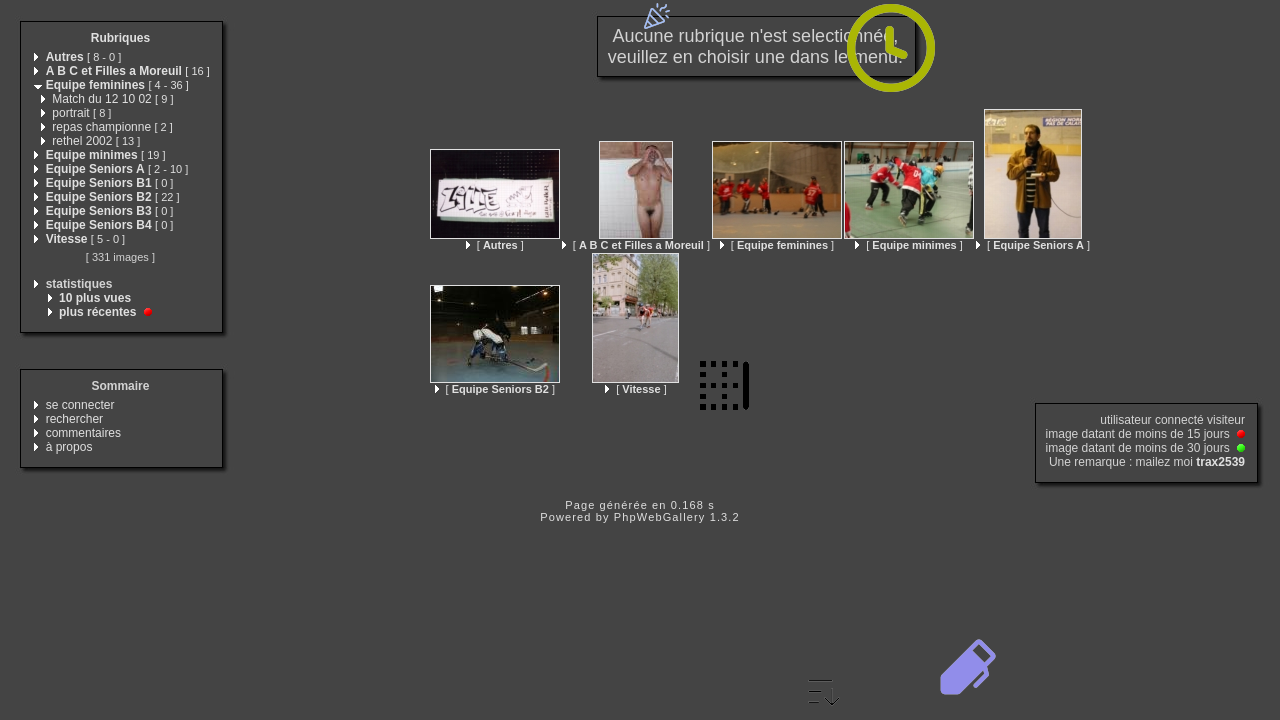 Image resolution: width=1280 pixels, height=720 pixels. Describe the element at coordinates (967, 668) in the screenshot. I see `edit or modify content` at that location.